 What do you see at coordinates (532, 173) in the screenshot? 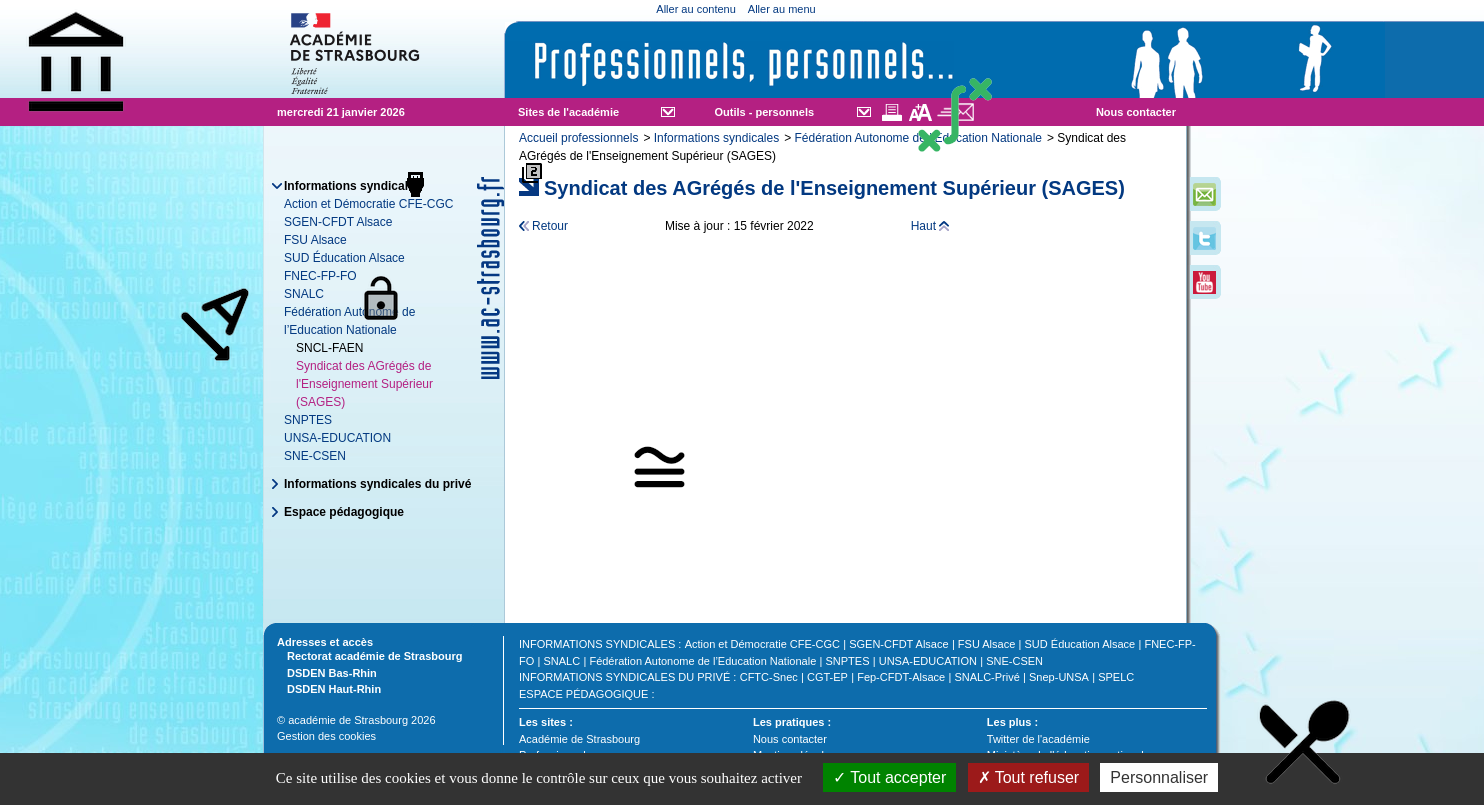
I see `indicates 2 items selected or stacked` at bounding box center [532, 173].